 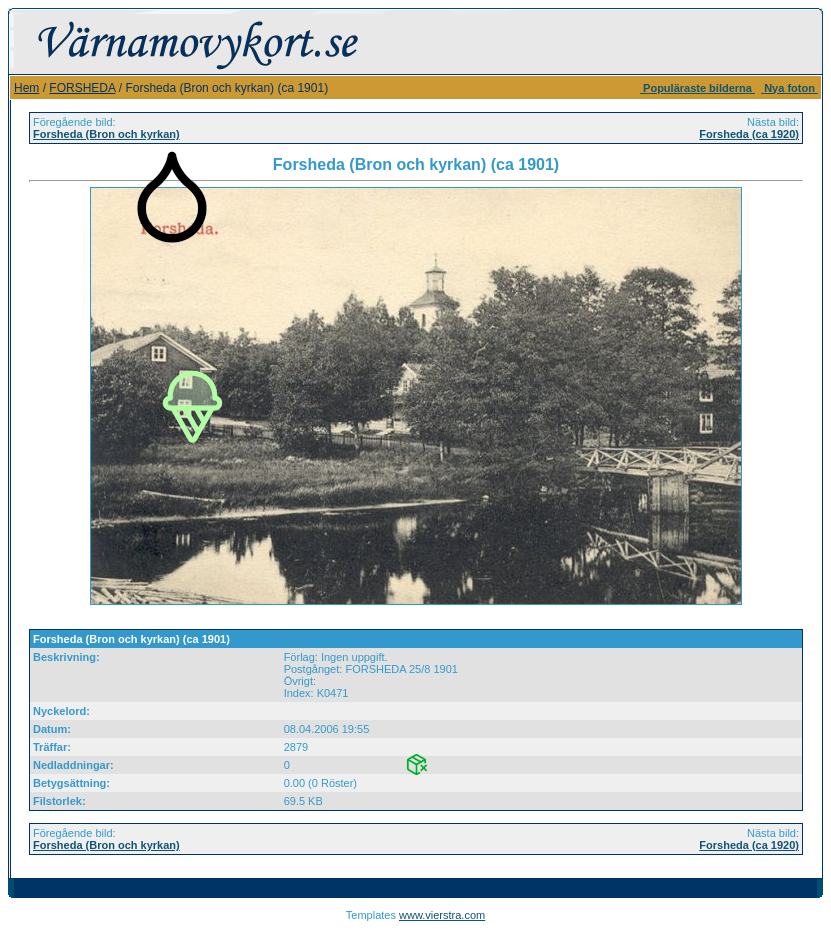 I want to click on adjust water or hydration settings, so click(x=172, y=195).